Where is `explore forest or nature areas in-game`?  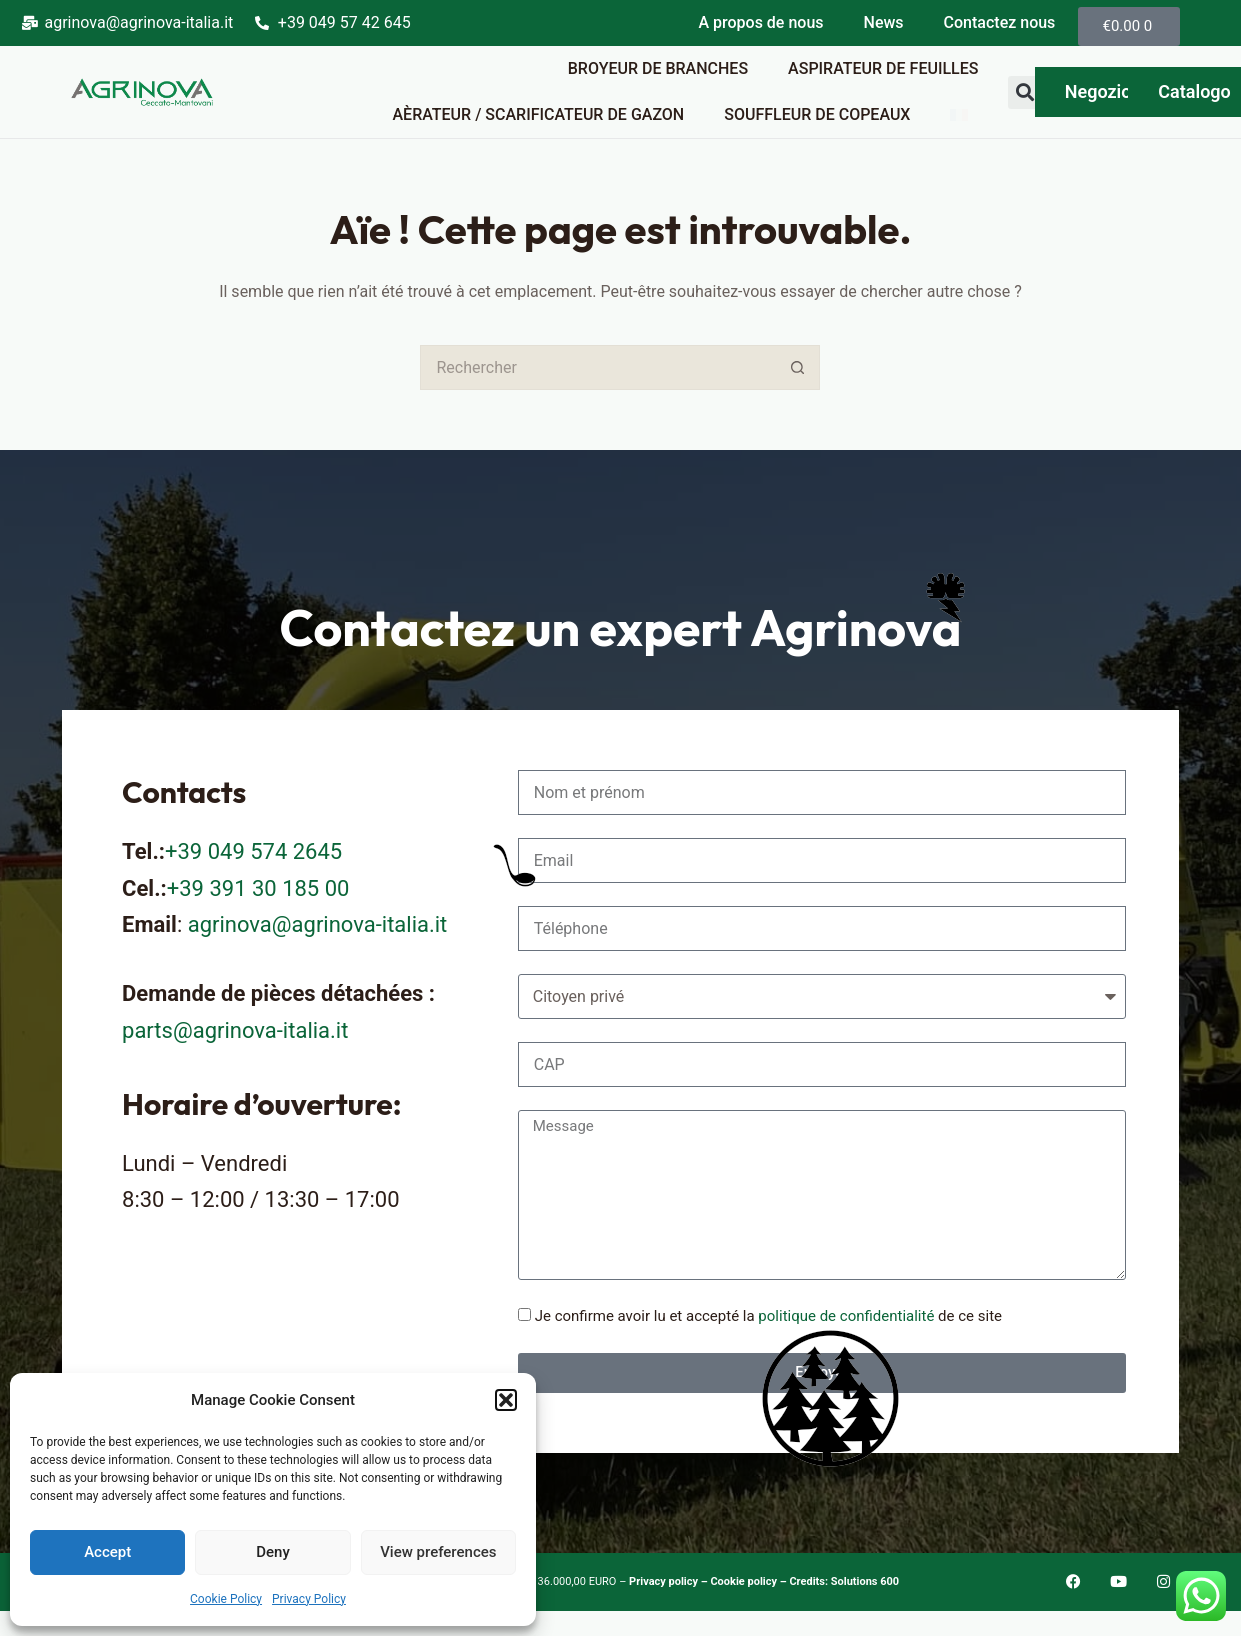
explore forest or nature areas in-game is located at coordinates (830, 1398).